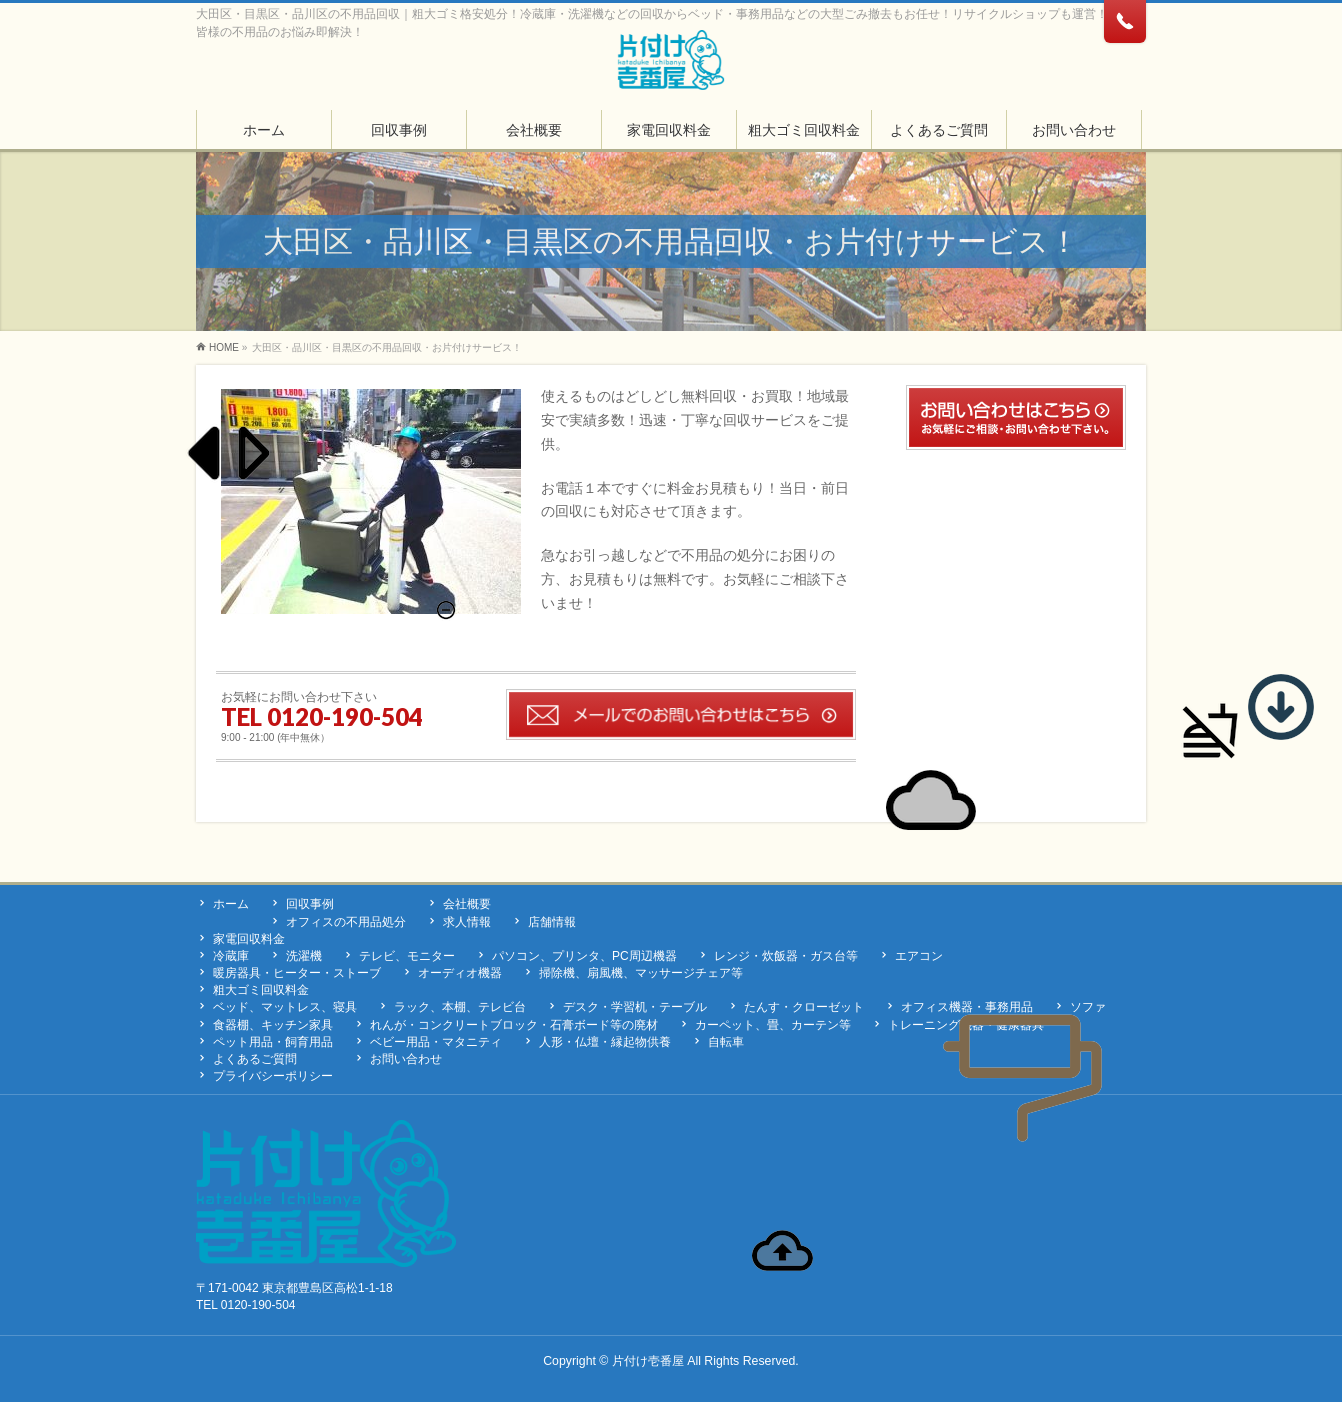 The width and height of the screenshot is (1342, 1402). What do you see at coordinates (782, 1250) in the screenshot?
I see `upload files to cloud storage` at bounding box center [782, 1250].